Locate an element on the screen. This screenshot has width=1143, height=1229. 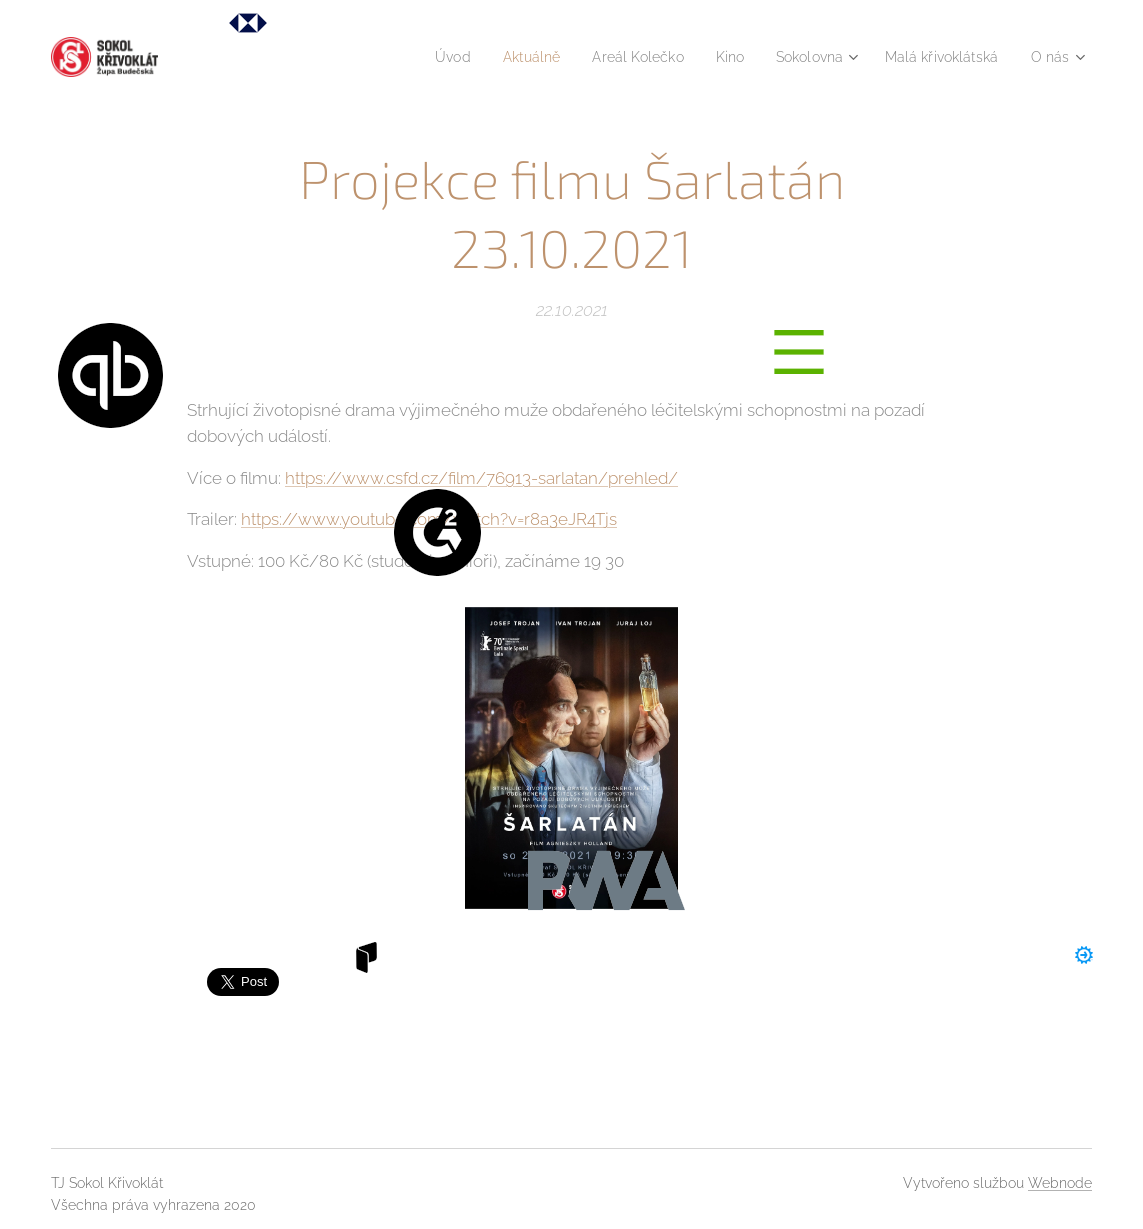
file.io brand logo is located at coordinates (366, 957).